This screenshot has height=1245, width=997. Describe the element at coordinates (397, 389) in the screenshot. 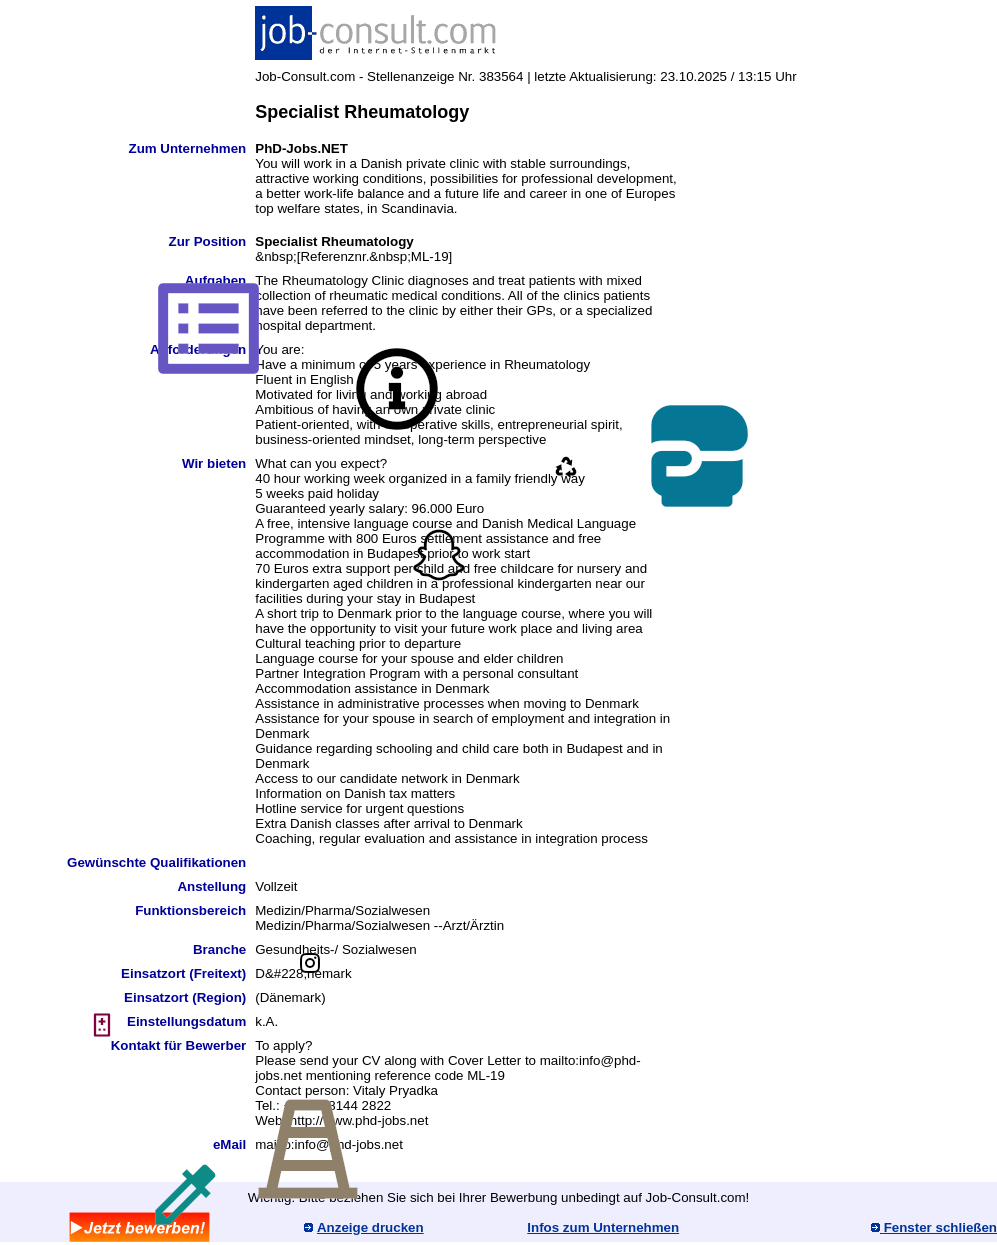

I see `view more information or details` at that location.